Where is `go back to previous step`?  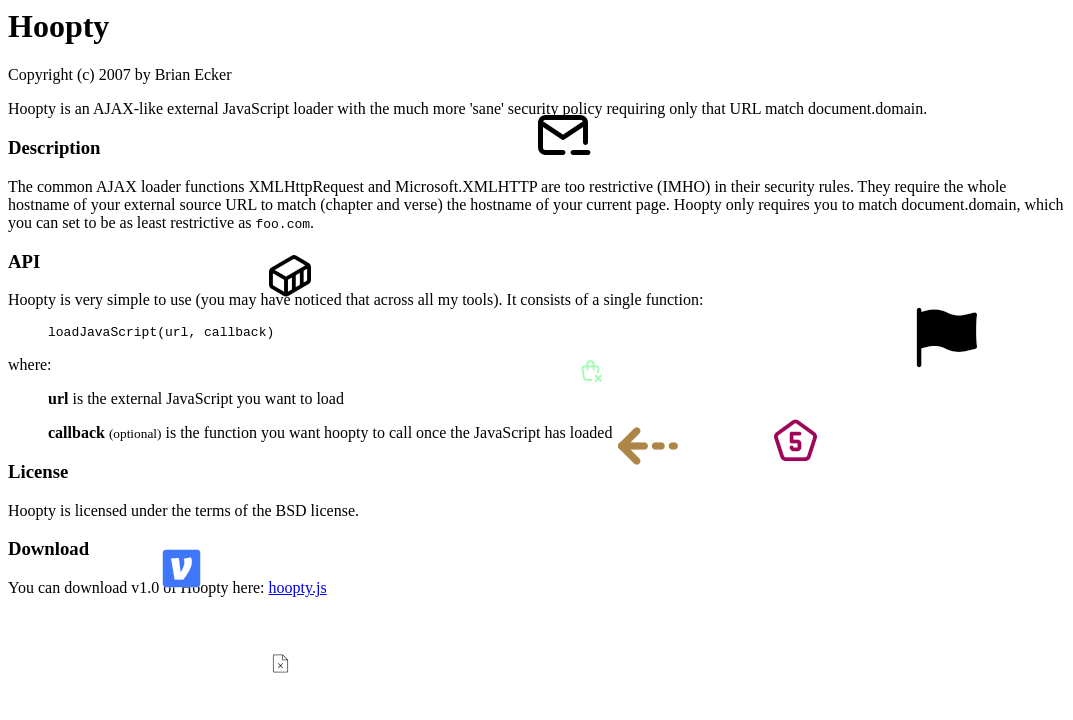 go back to previous step is located at coordinates (648, 446).